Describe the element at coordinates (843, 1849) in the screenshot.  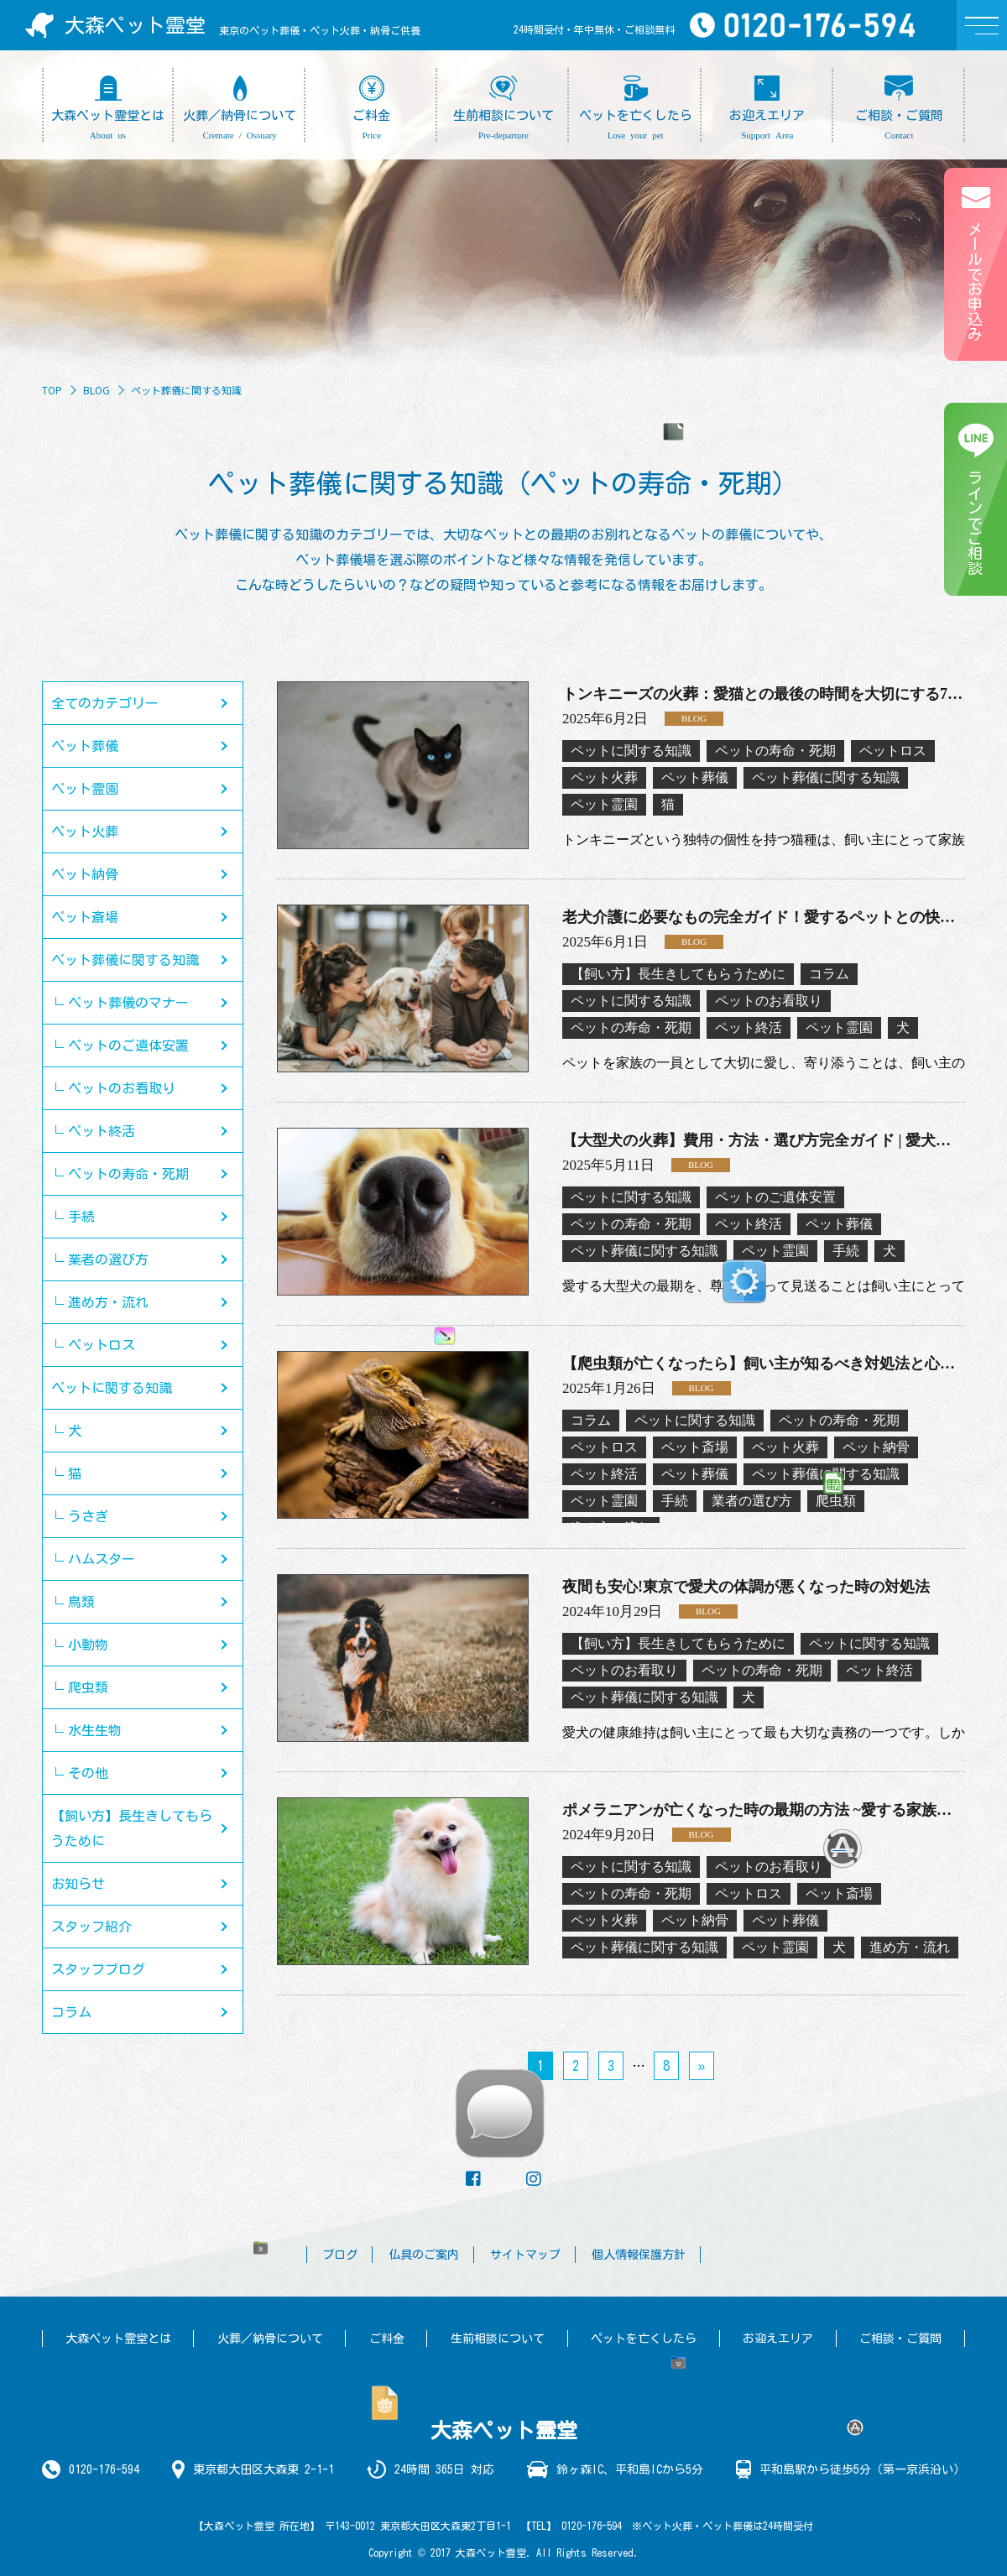
I see `open the software update manager` at that location.